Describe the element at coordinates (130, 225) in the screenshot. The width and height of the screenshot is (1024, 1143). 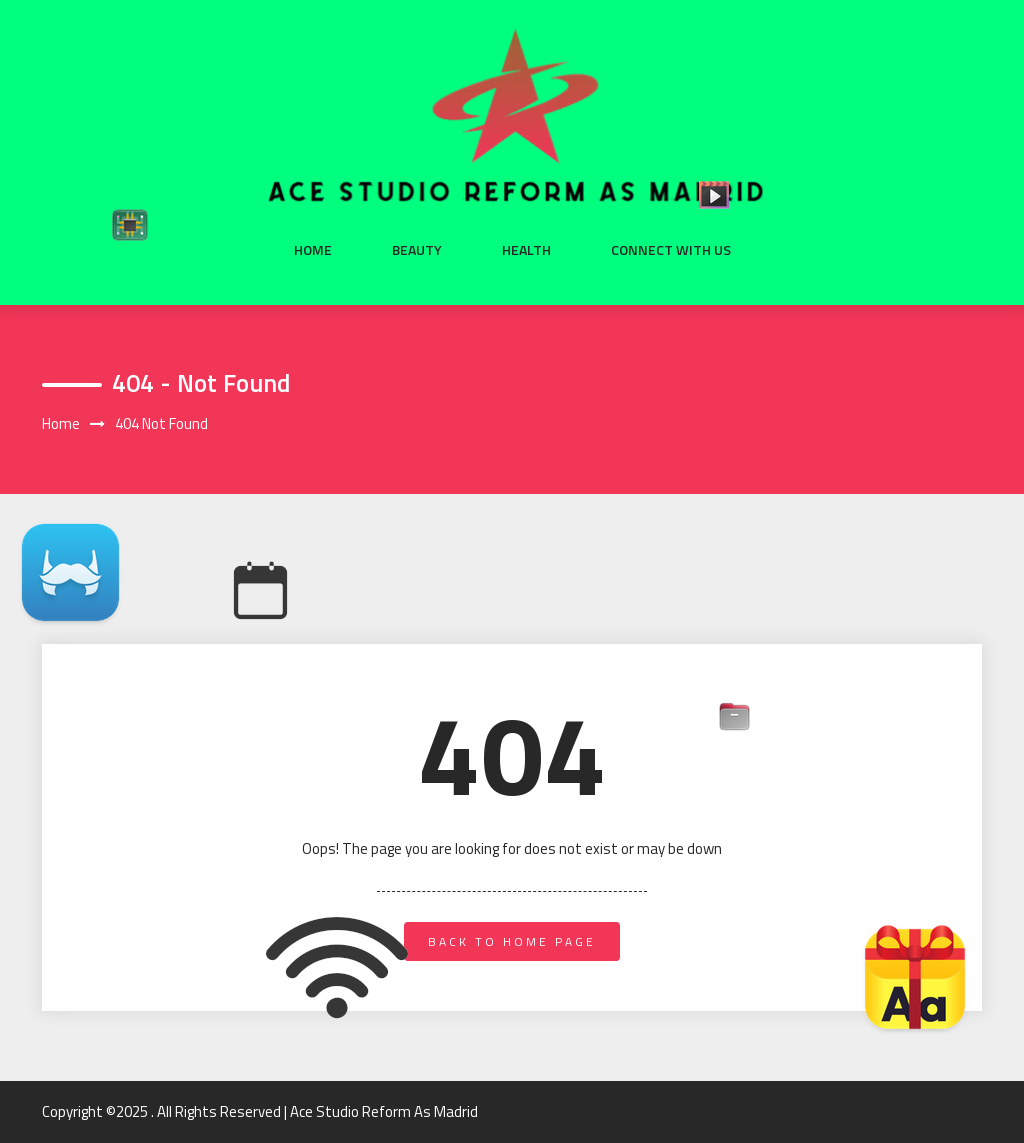
I see `open cpu-x system monitoring app` at that location.